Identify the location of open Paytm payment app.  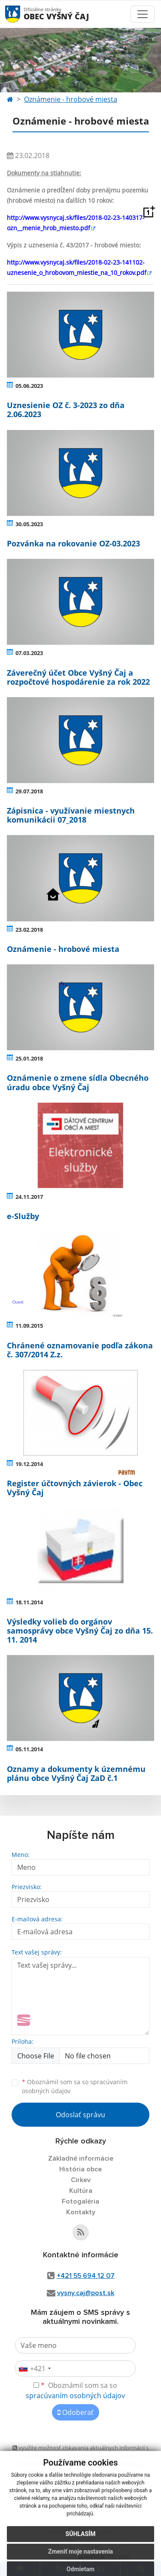
(127, 1472).